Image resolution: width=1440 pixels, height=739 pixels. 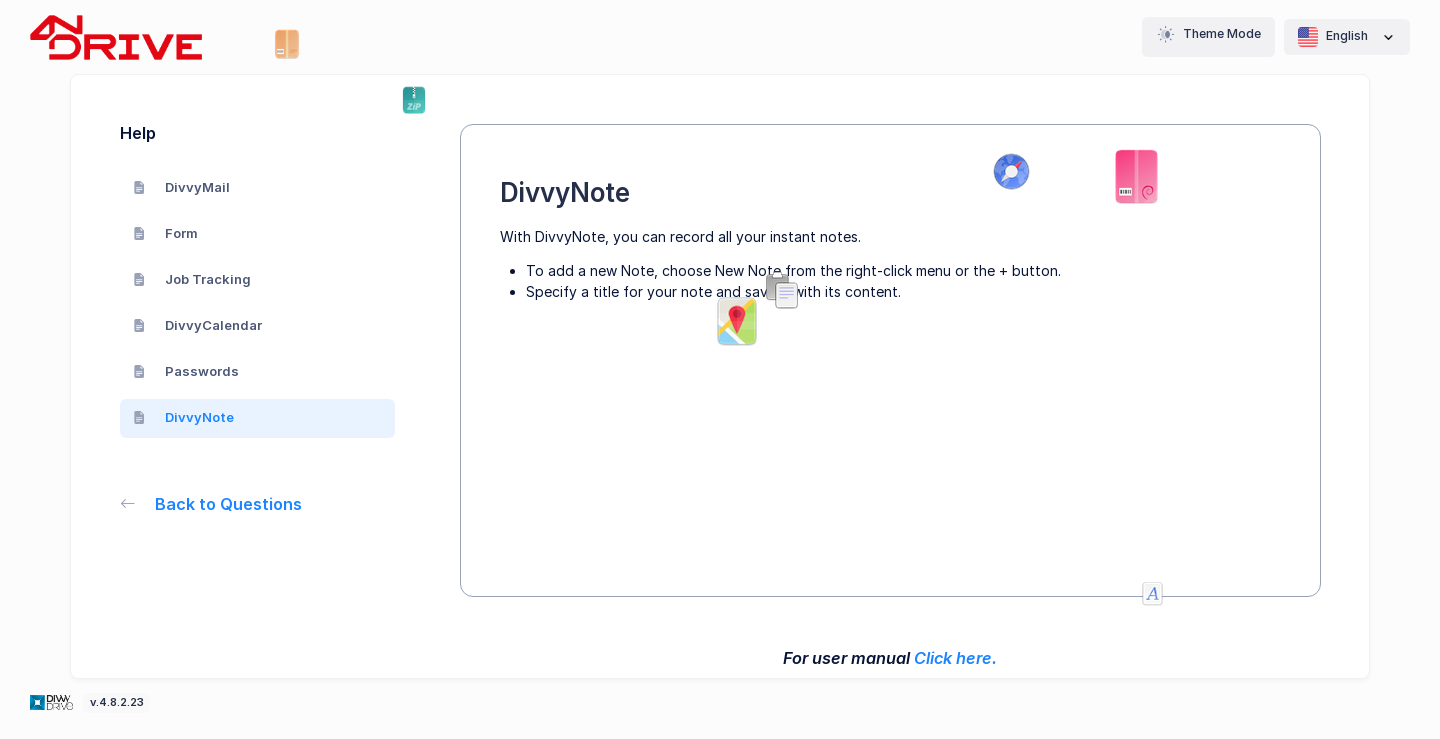 What do you see at coordinates (782, 290) in the screenshot?
I see `paste copied content from clipboard` at bounding box center [782, 290].